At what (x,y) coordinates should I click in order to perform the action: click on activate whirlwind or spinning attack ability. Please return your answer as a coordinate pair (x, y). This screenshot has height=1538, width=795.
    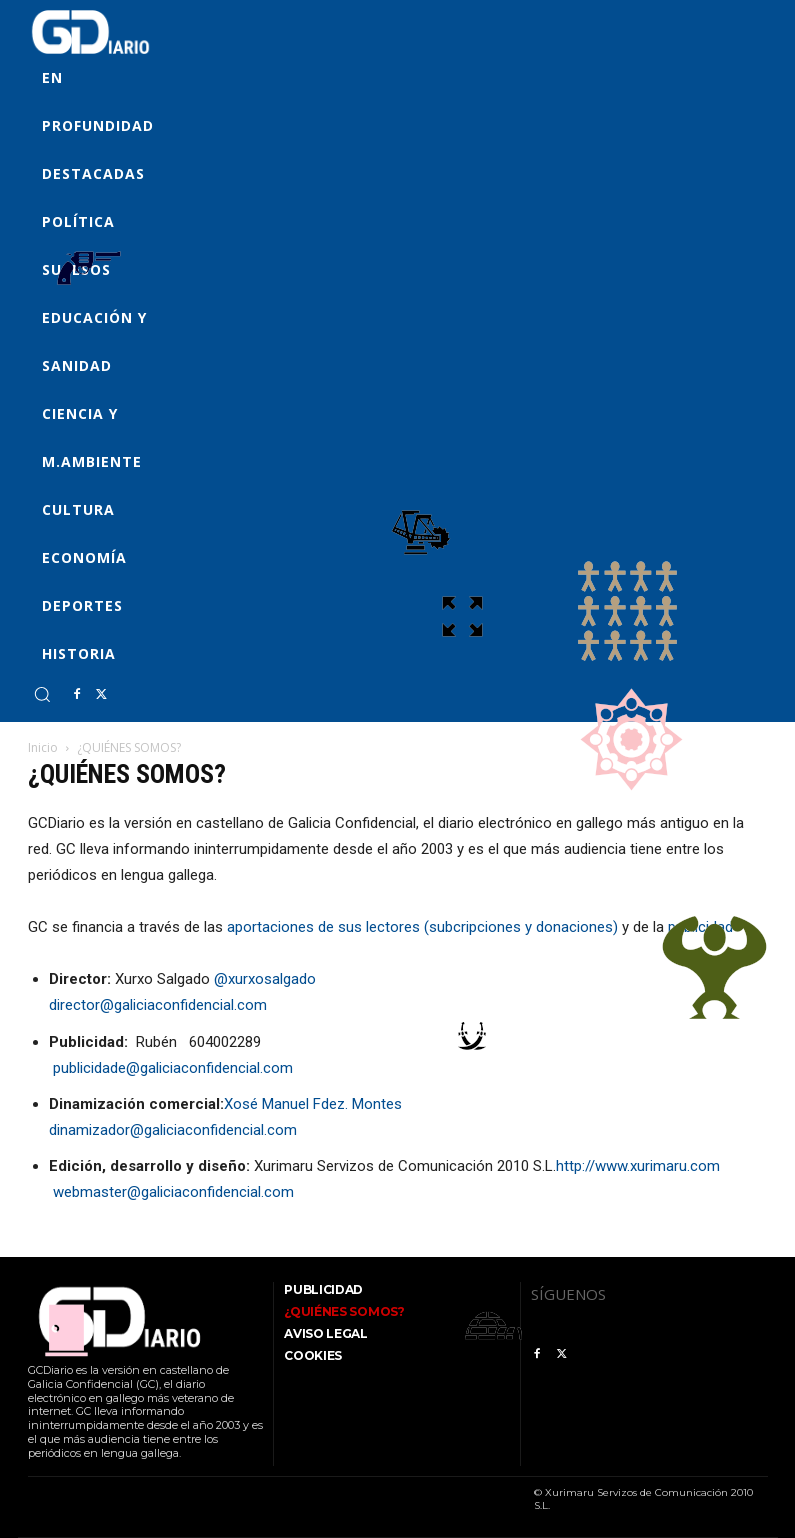
    Looking at the image, I should click on (472, 1036).